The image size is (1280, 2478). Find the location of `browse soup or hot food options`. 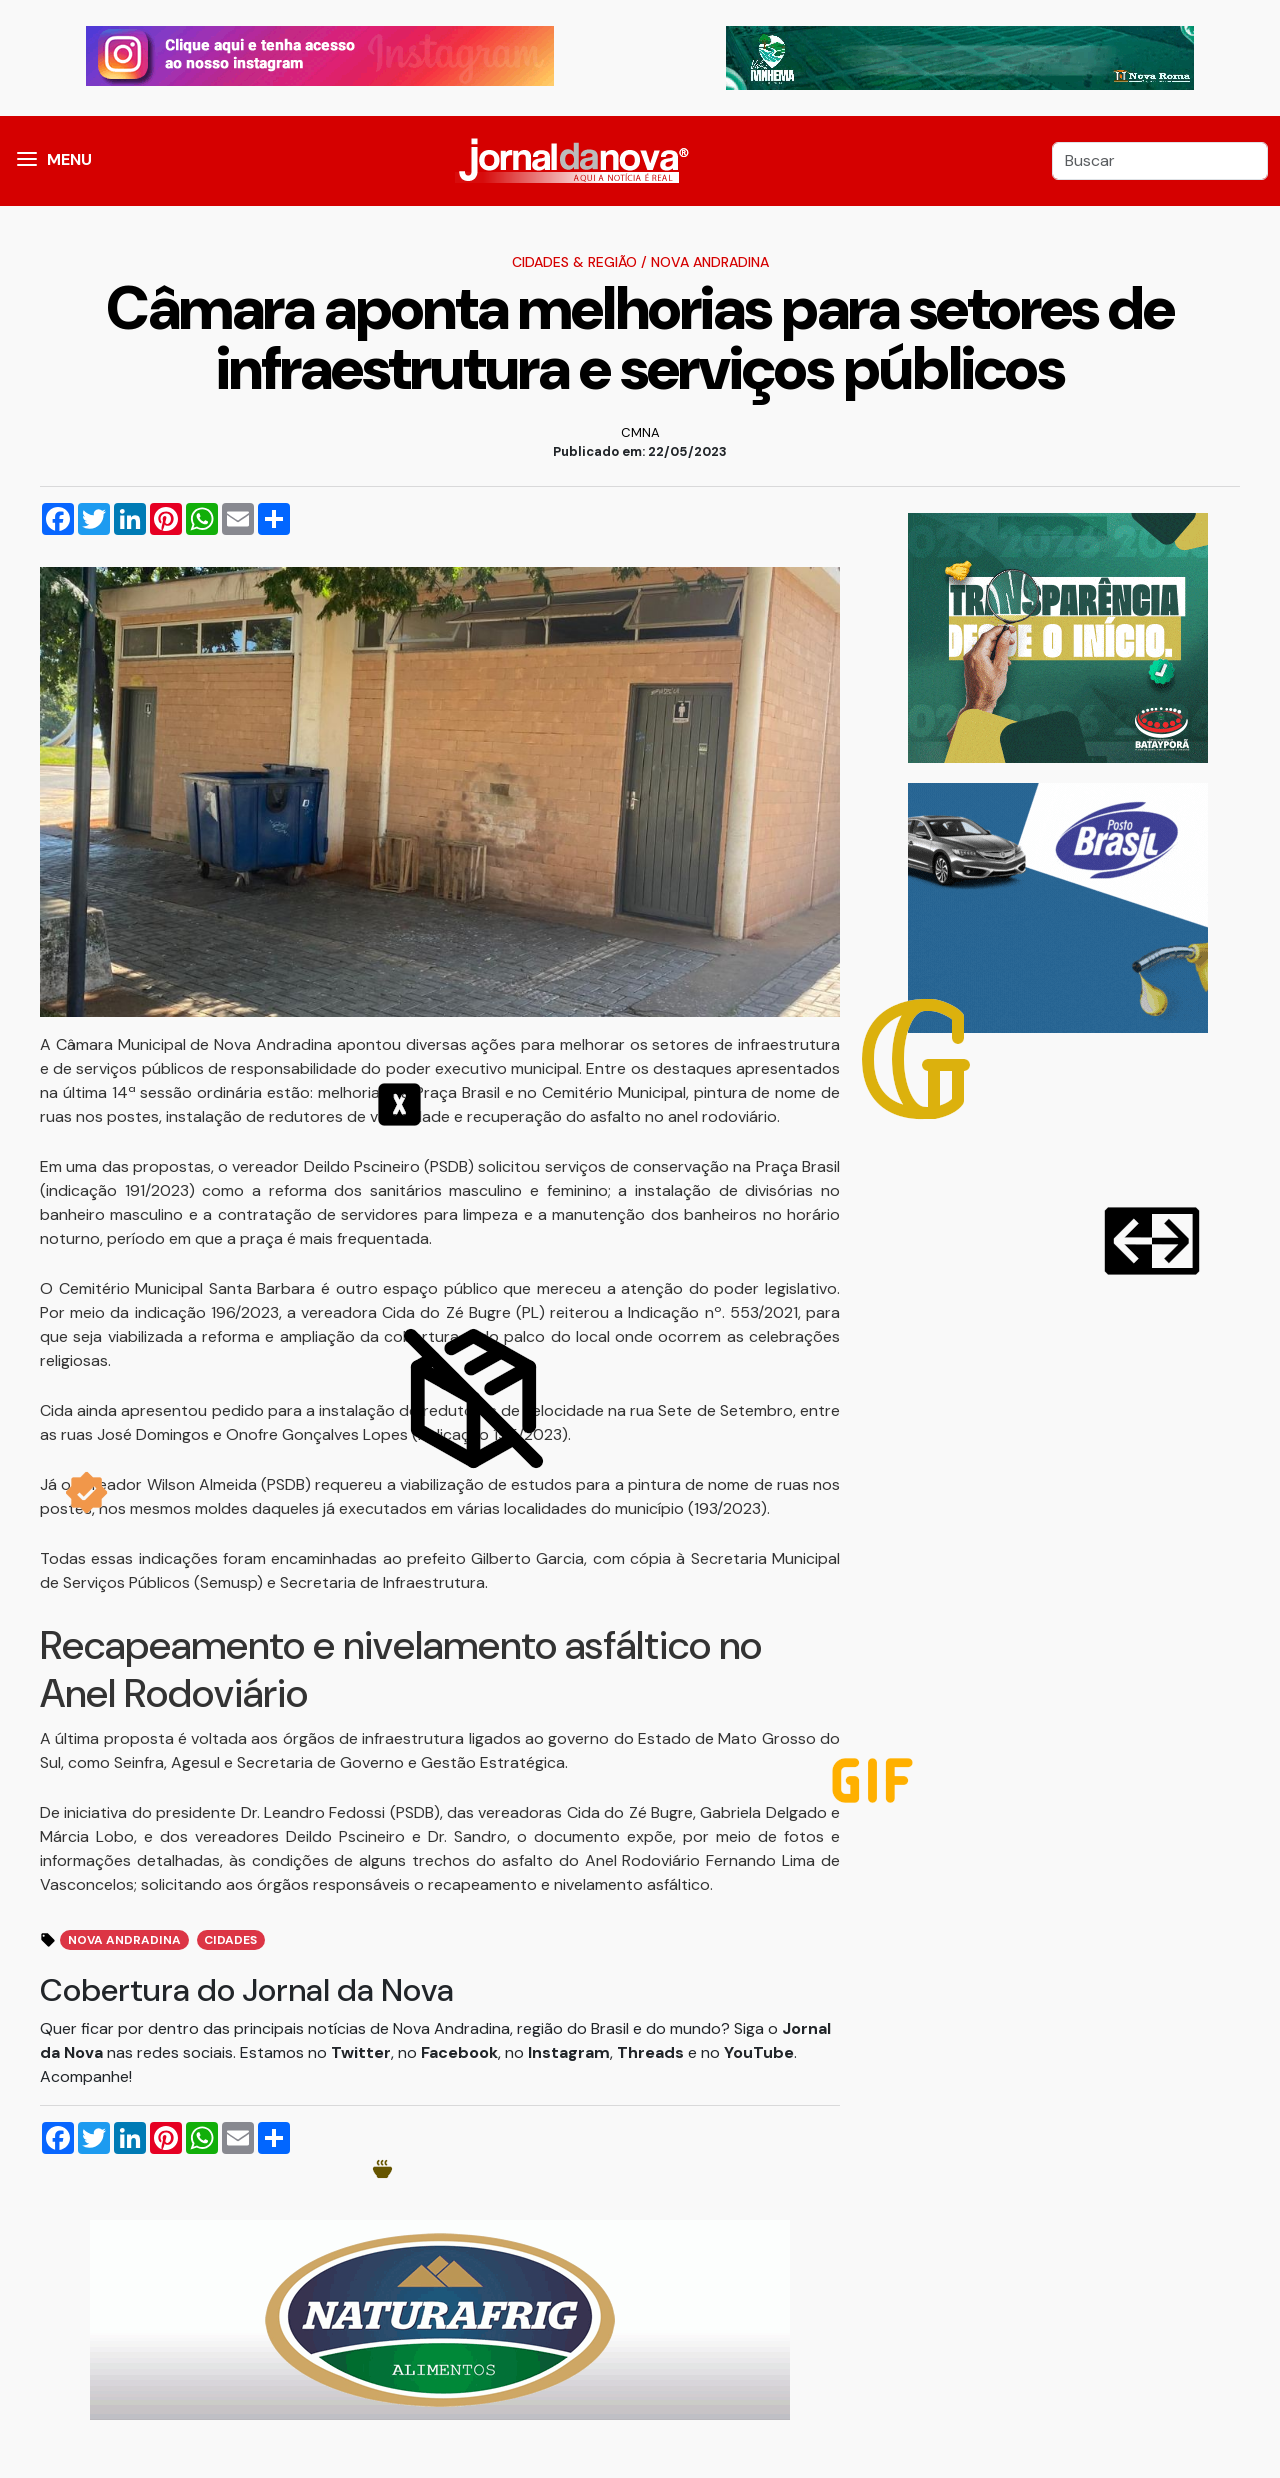

browse soup or hot food options is located at coordinates (382, 2168).